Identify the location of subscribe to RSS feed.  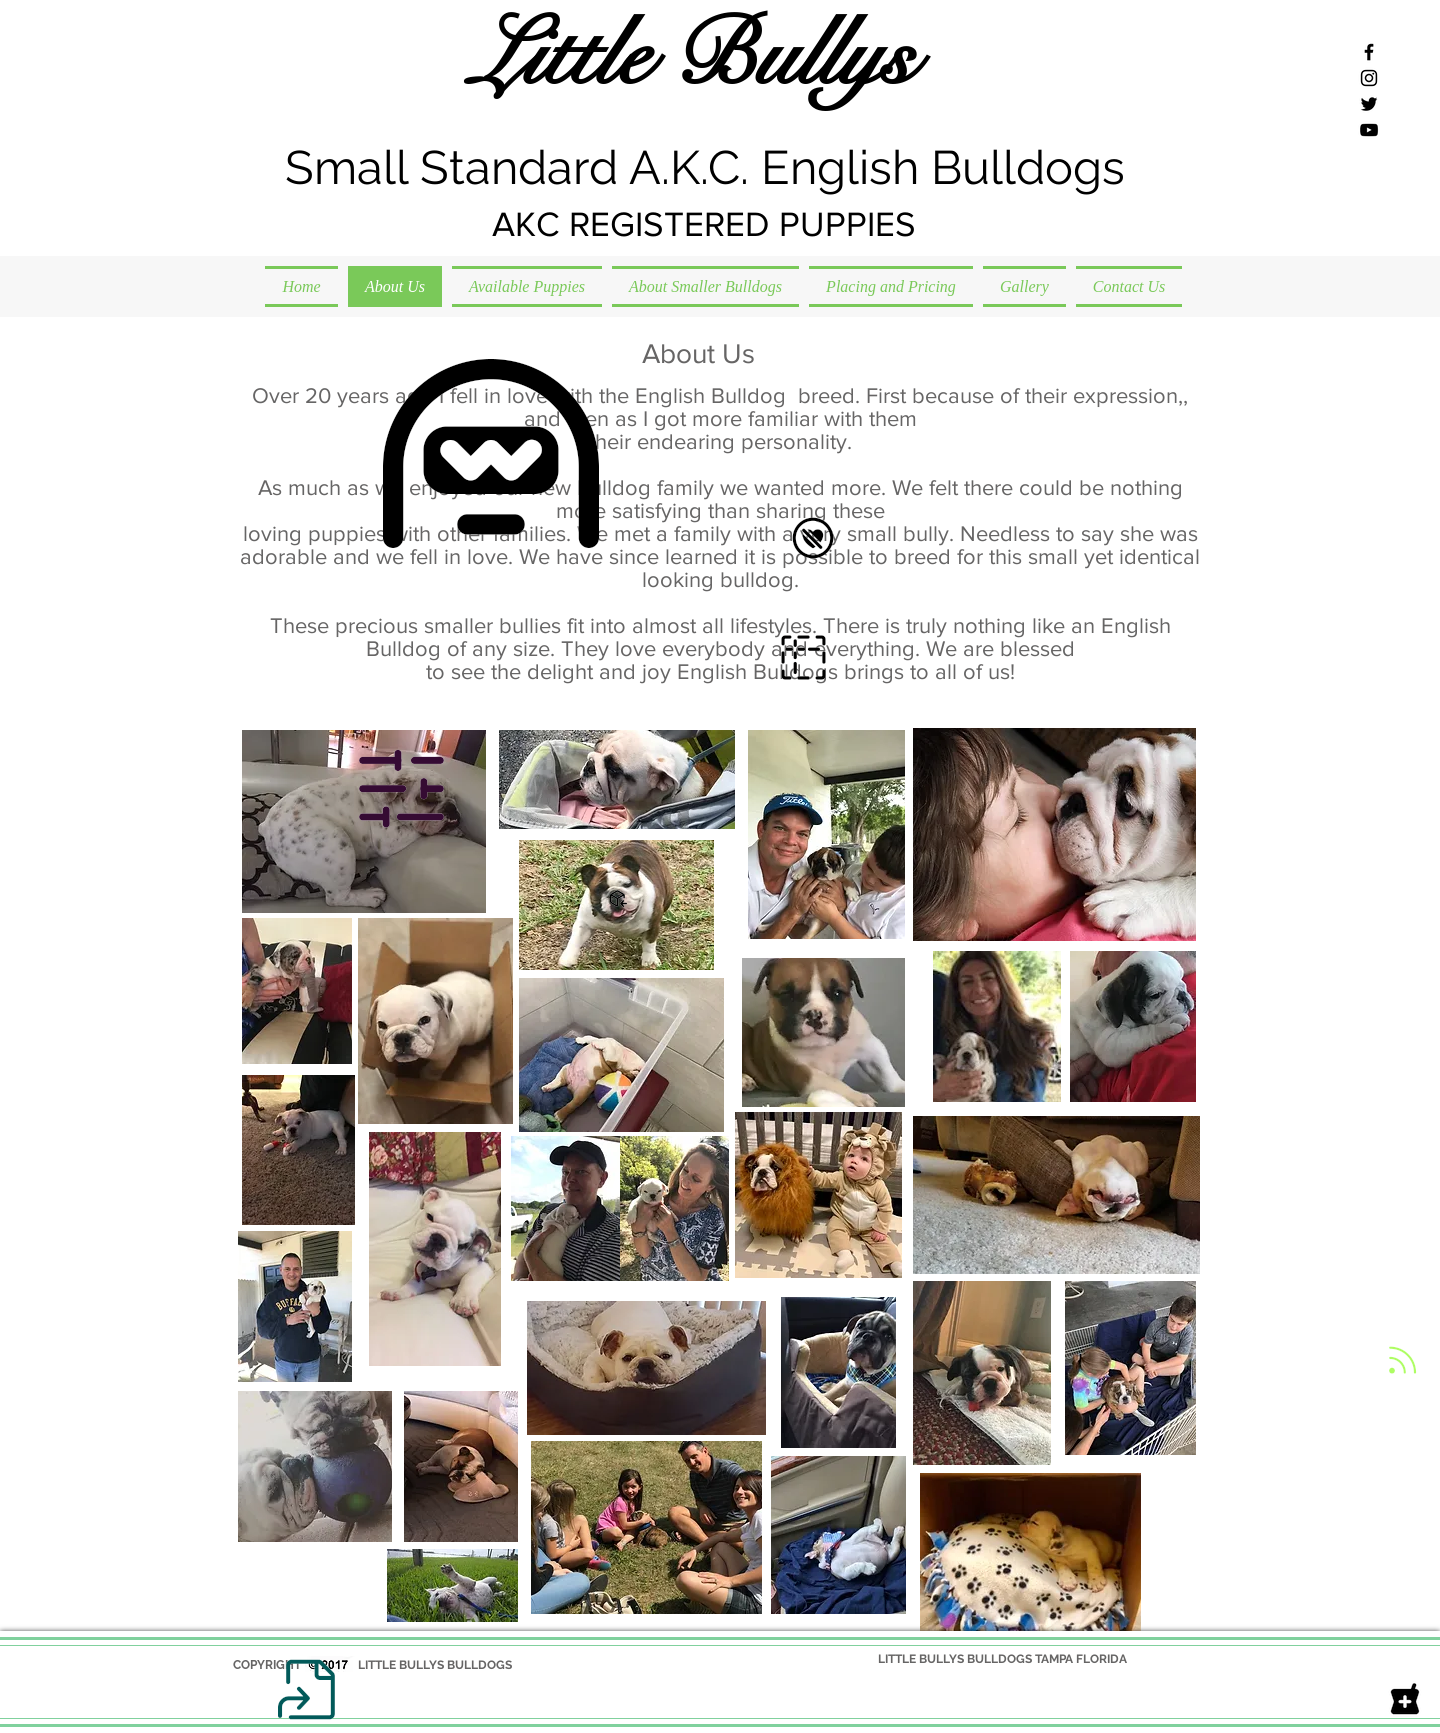
(1401, 1360).